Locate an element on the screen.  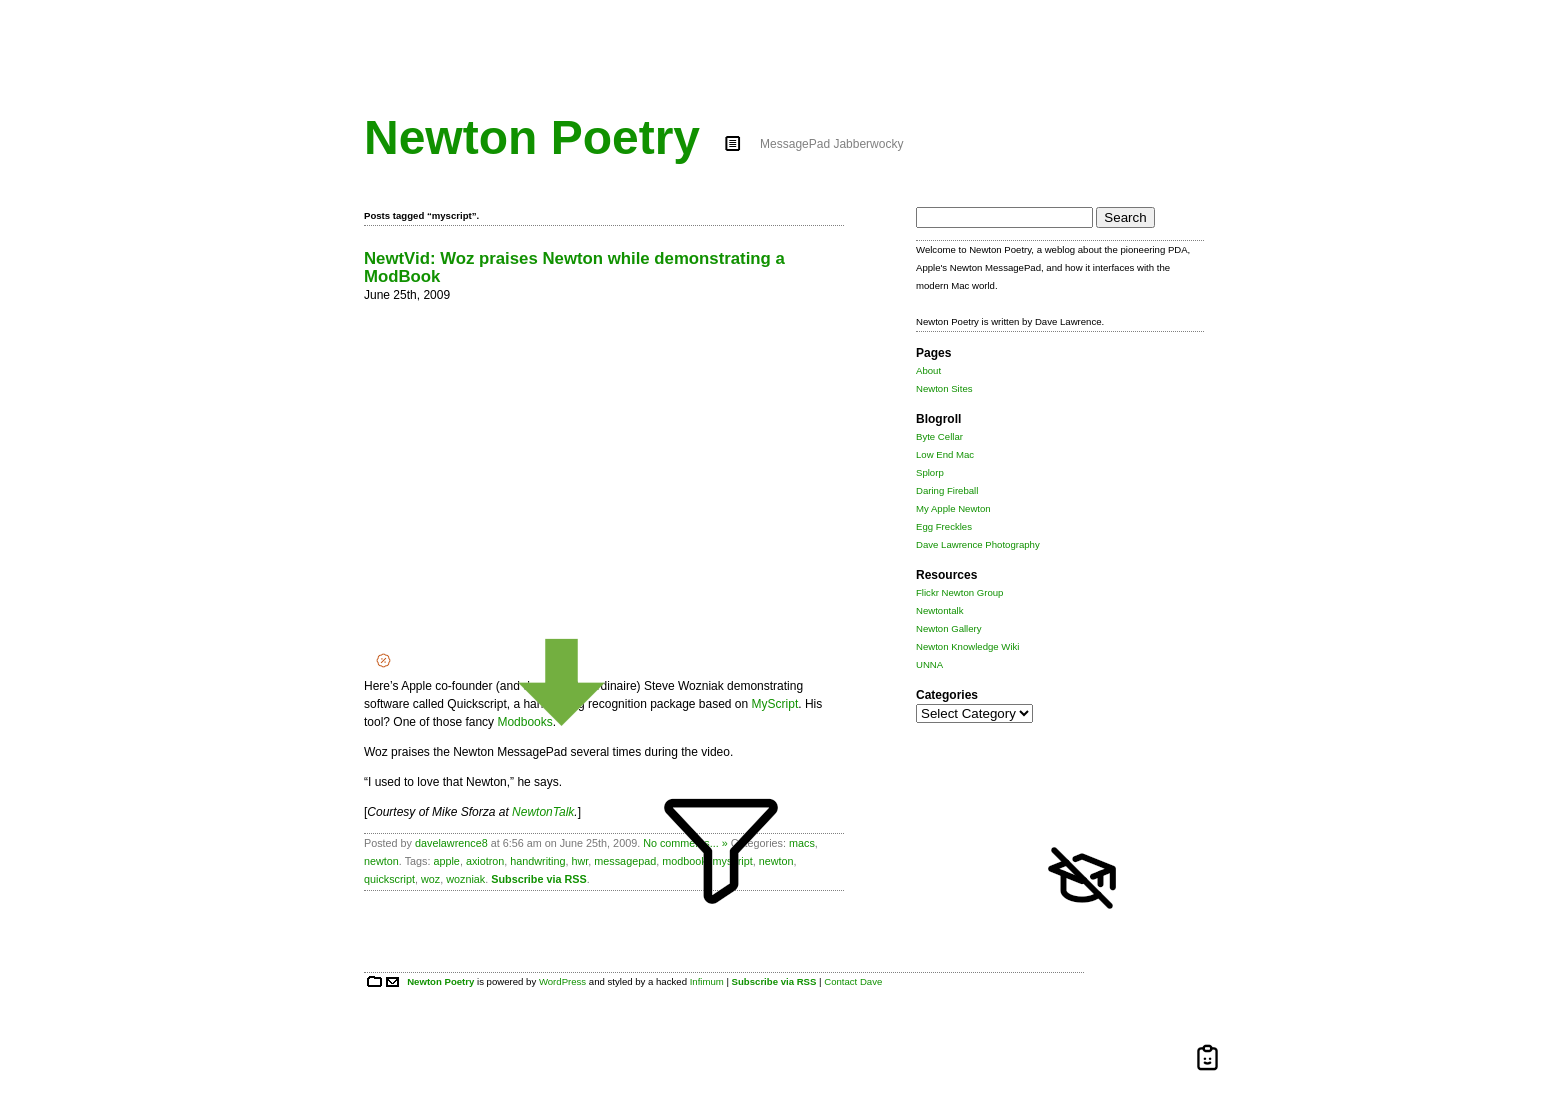
school or education unavailable is located at coordinates (1082, 878).